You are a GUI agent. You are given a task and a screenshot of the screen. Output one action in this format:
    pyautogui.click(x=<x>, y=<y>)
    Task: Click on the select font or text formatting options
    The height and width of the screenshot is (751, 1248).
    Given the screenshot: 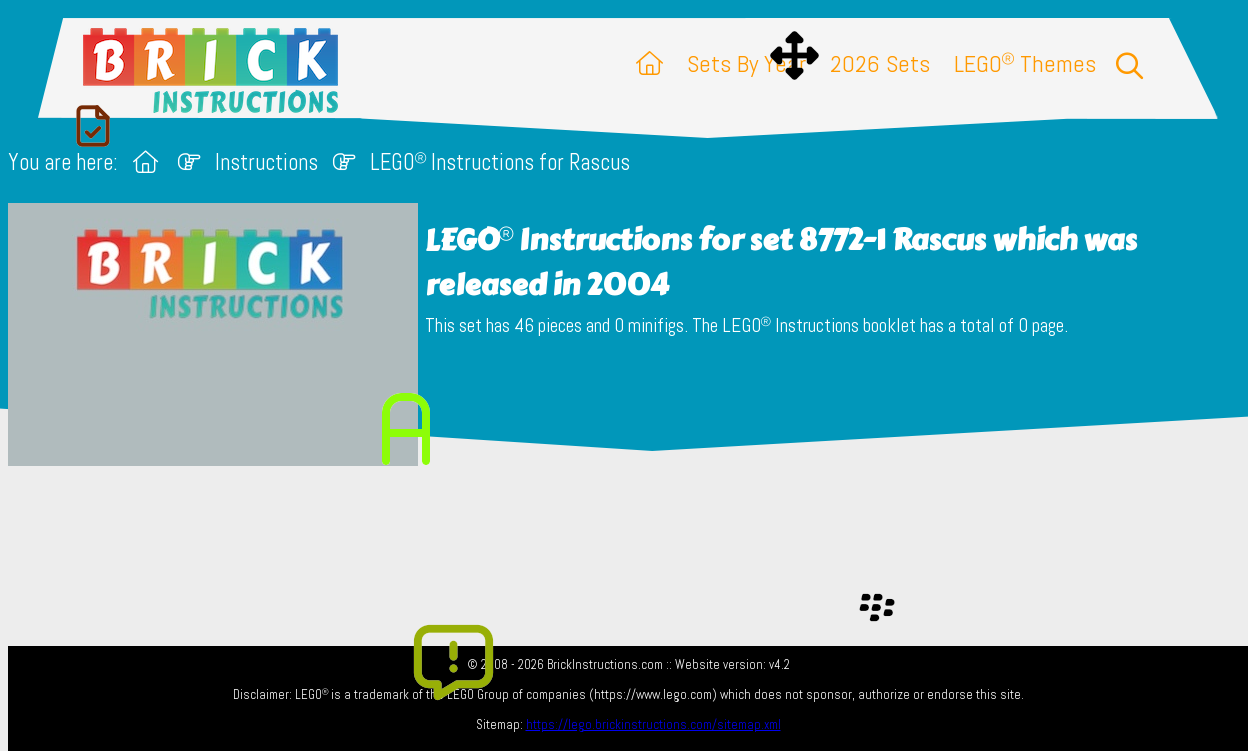 What is the action you would take?
    pyautogui.click(x=406, y=429)
    